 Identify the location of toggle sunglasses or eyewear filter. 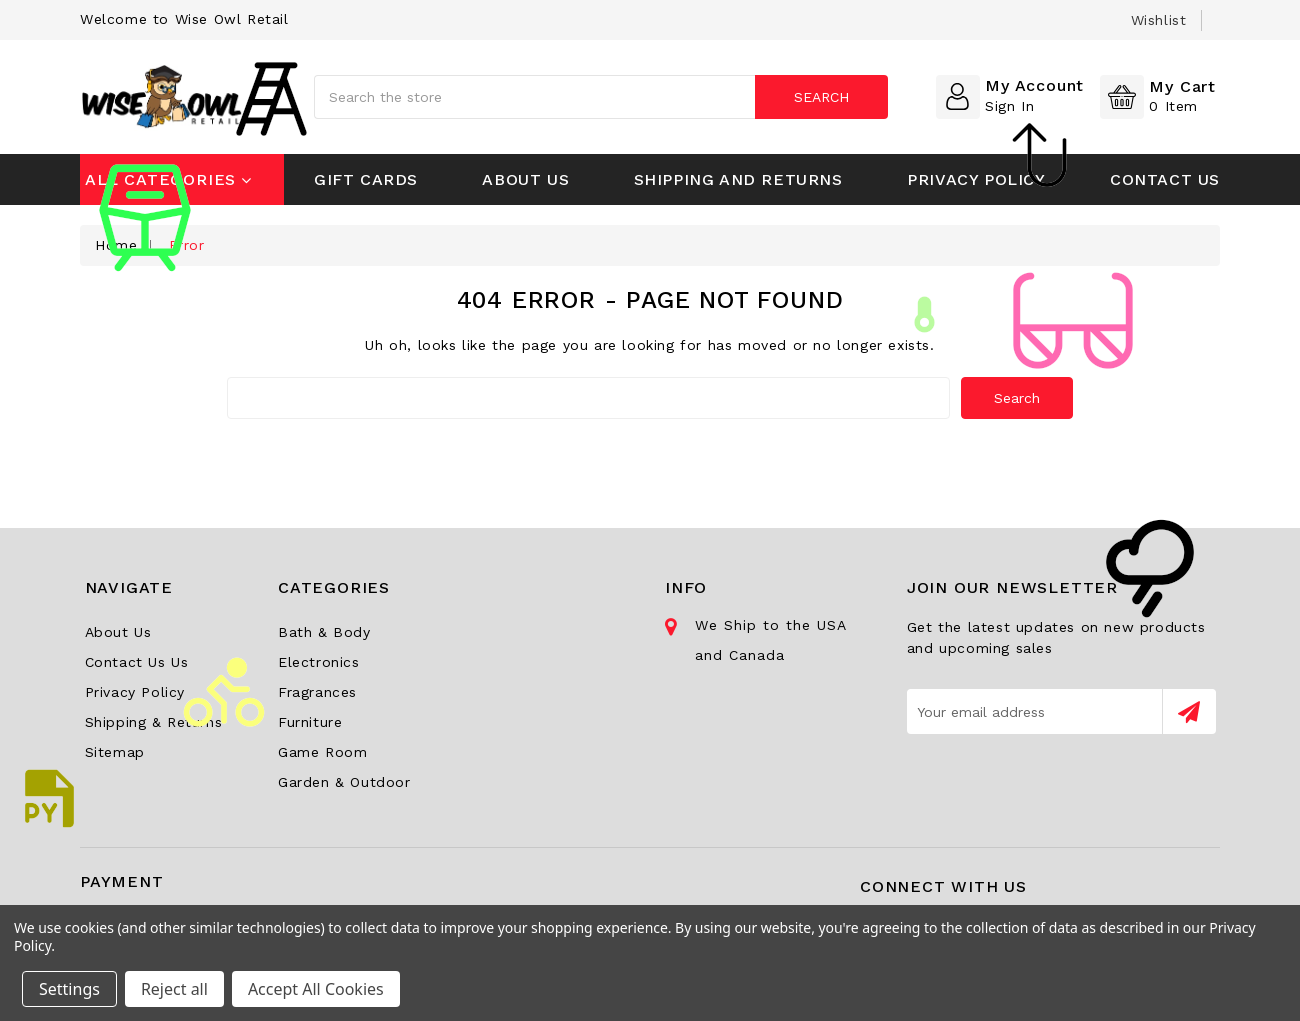
(1073, 323).